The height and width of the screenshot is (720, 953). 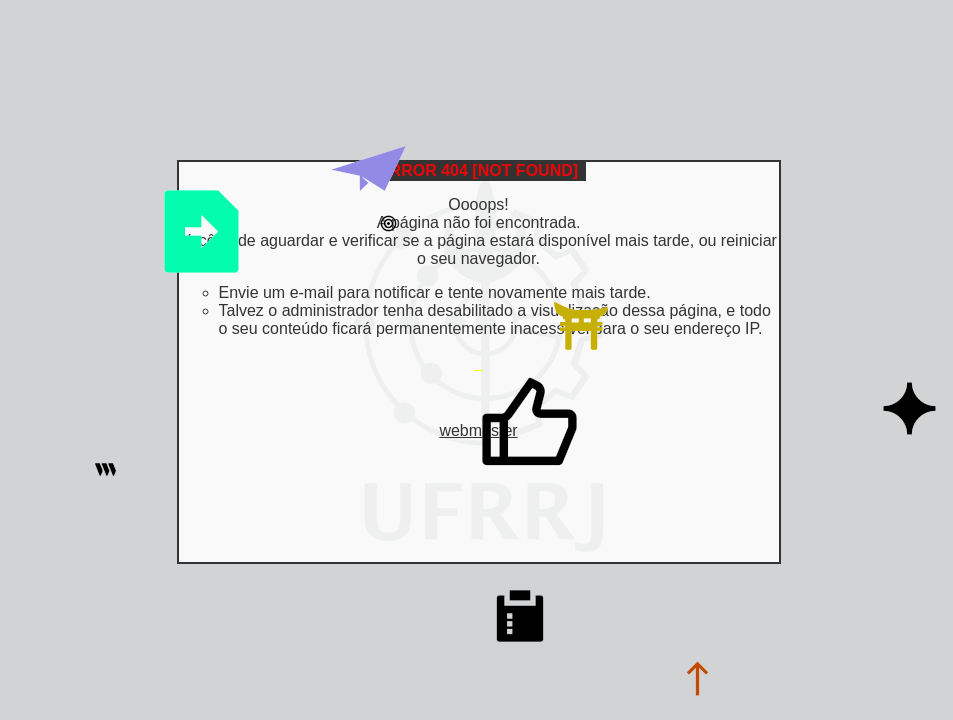 What do you see at coordinates (388, 223) in the screenshot?
I see `activate focus mode` at bounding box center [388, 223].